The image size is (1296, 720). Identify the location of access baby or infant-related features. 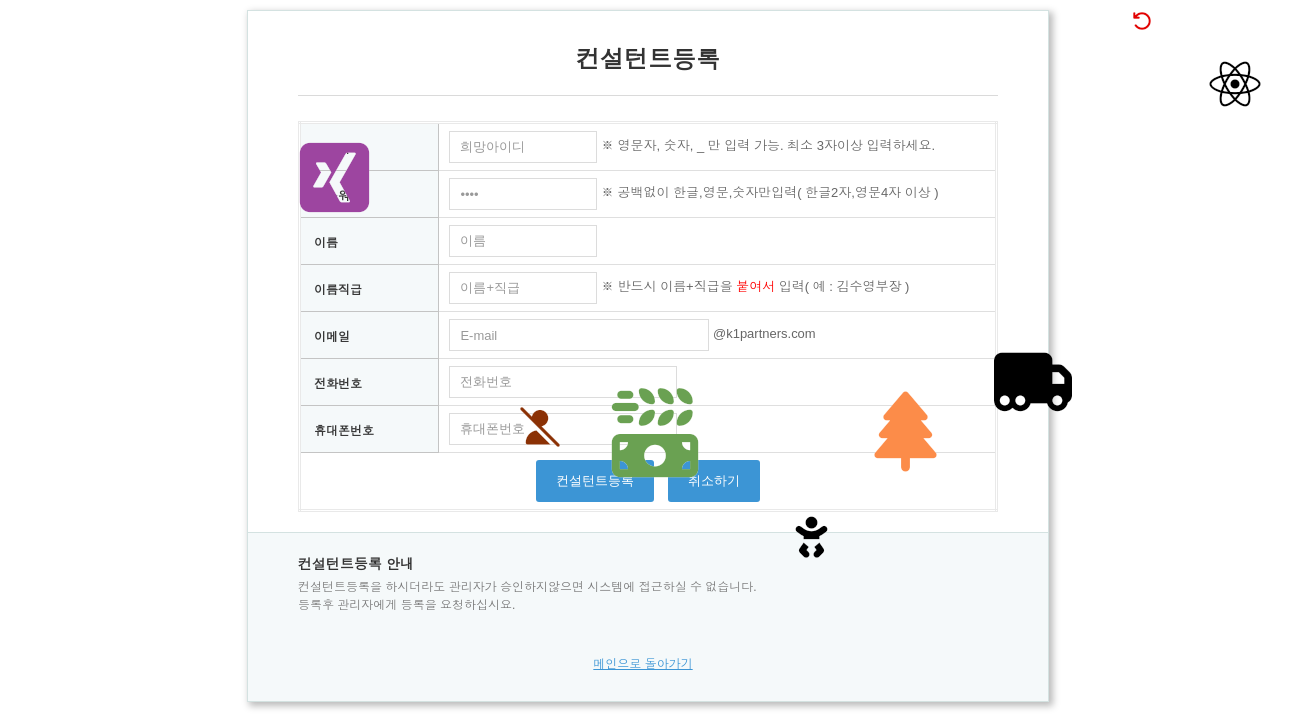
(811, 536).